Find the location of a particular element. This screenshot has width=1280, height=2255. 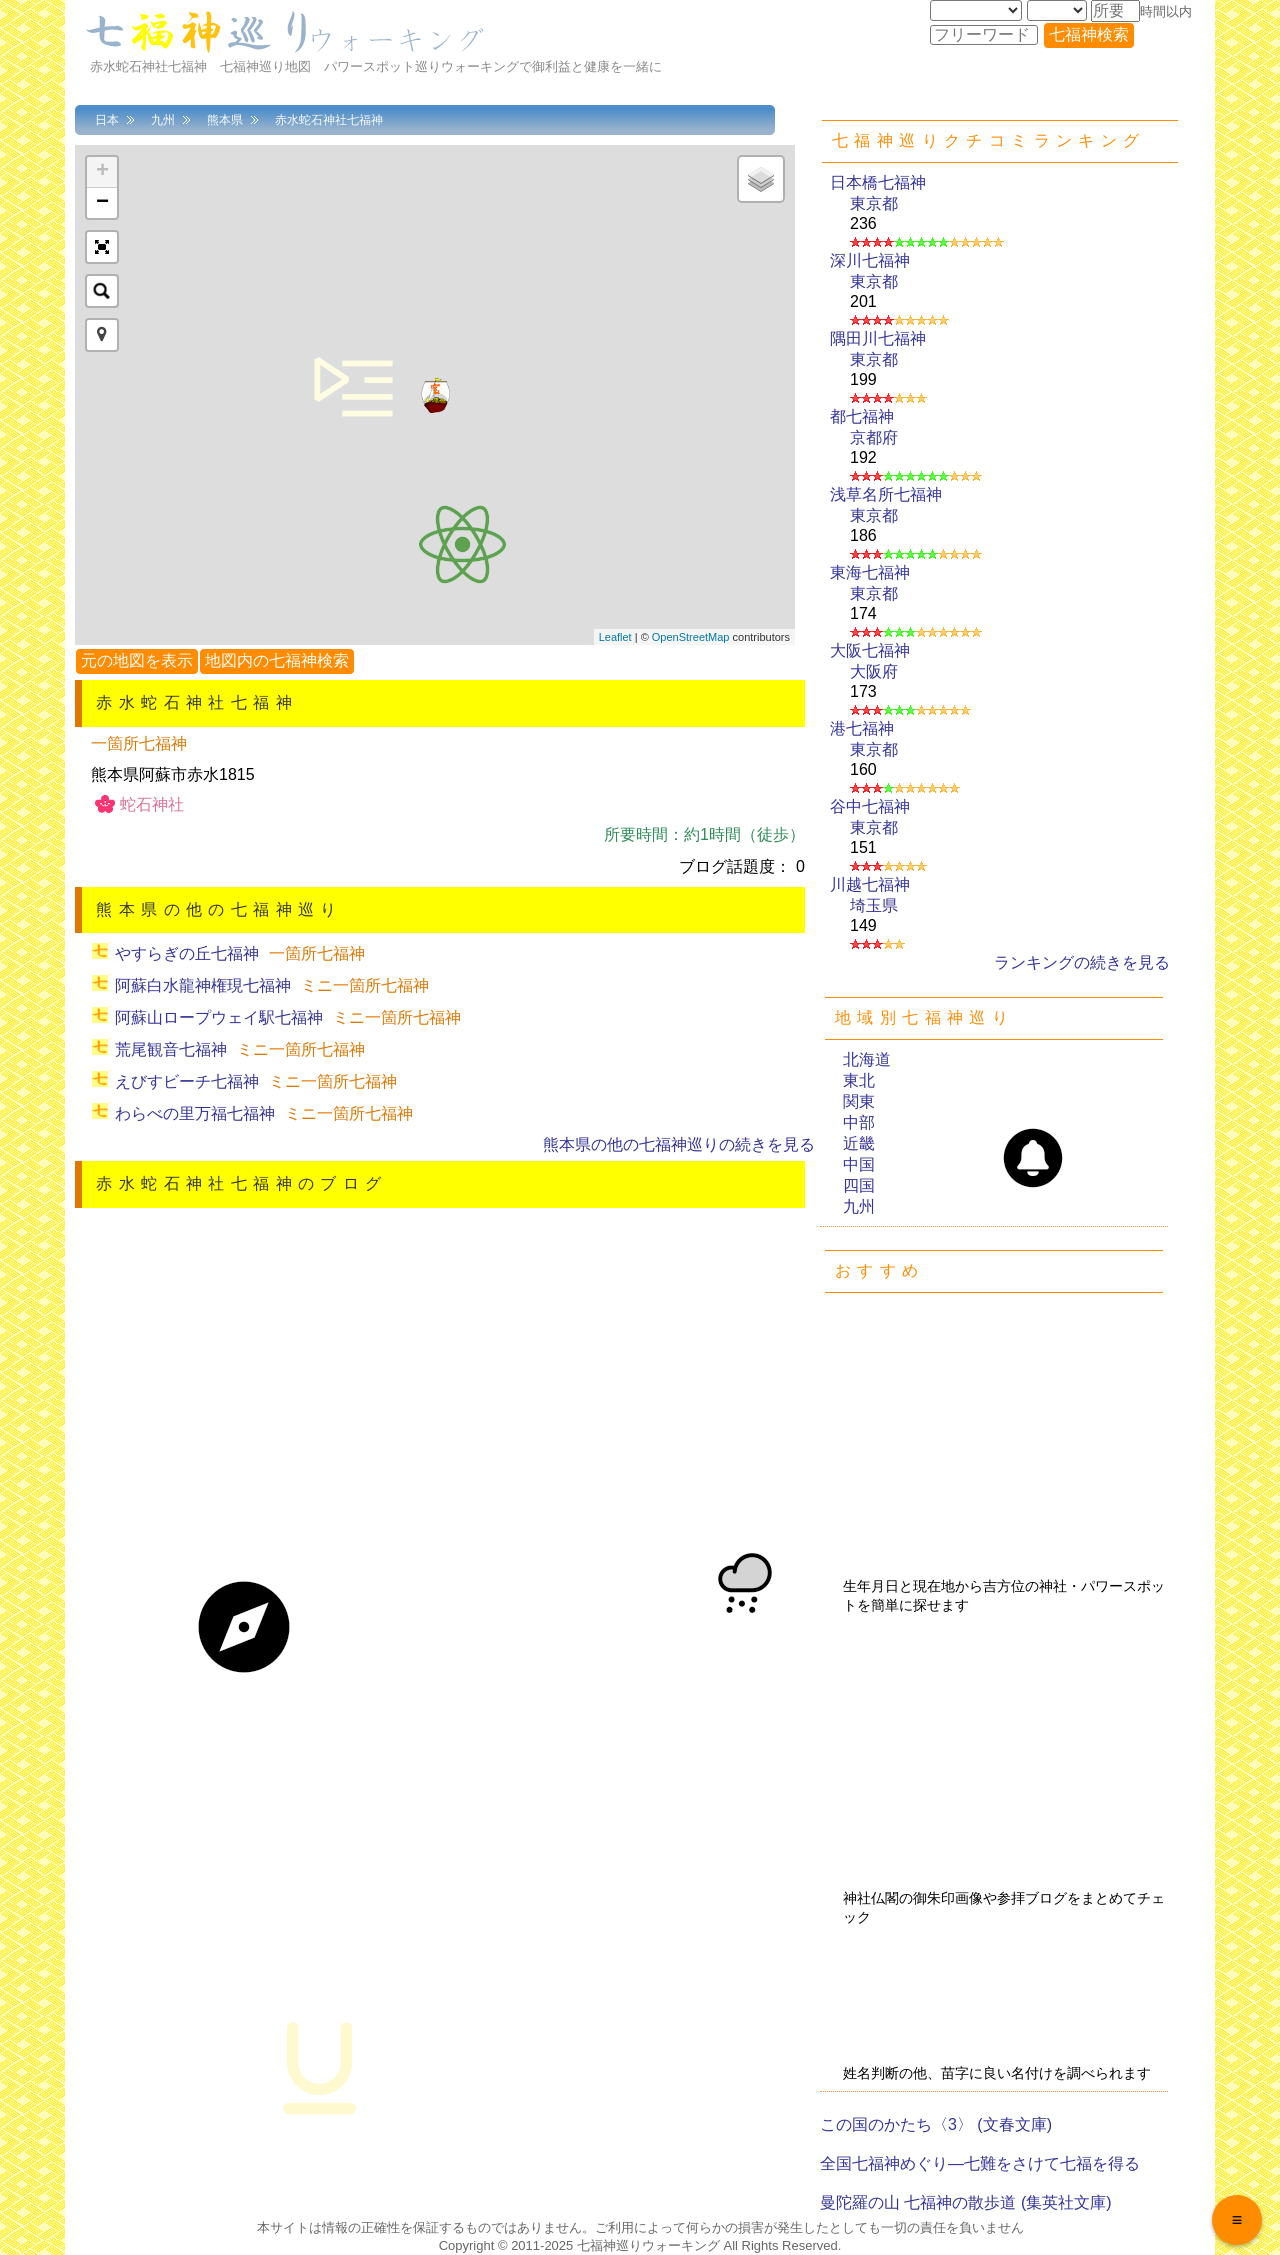

access navigation or direction features is located at coordinates (244, 1627).